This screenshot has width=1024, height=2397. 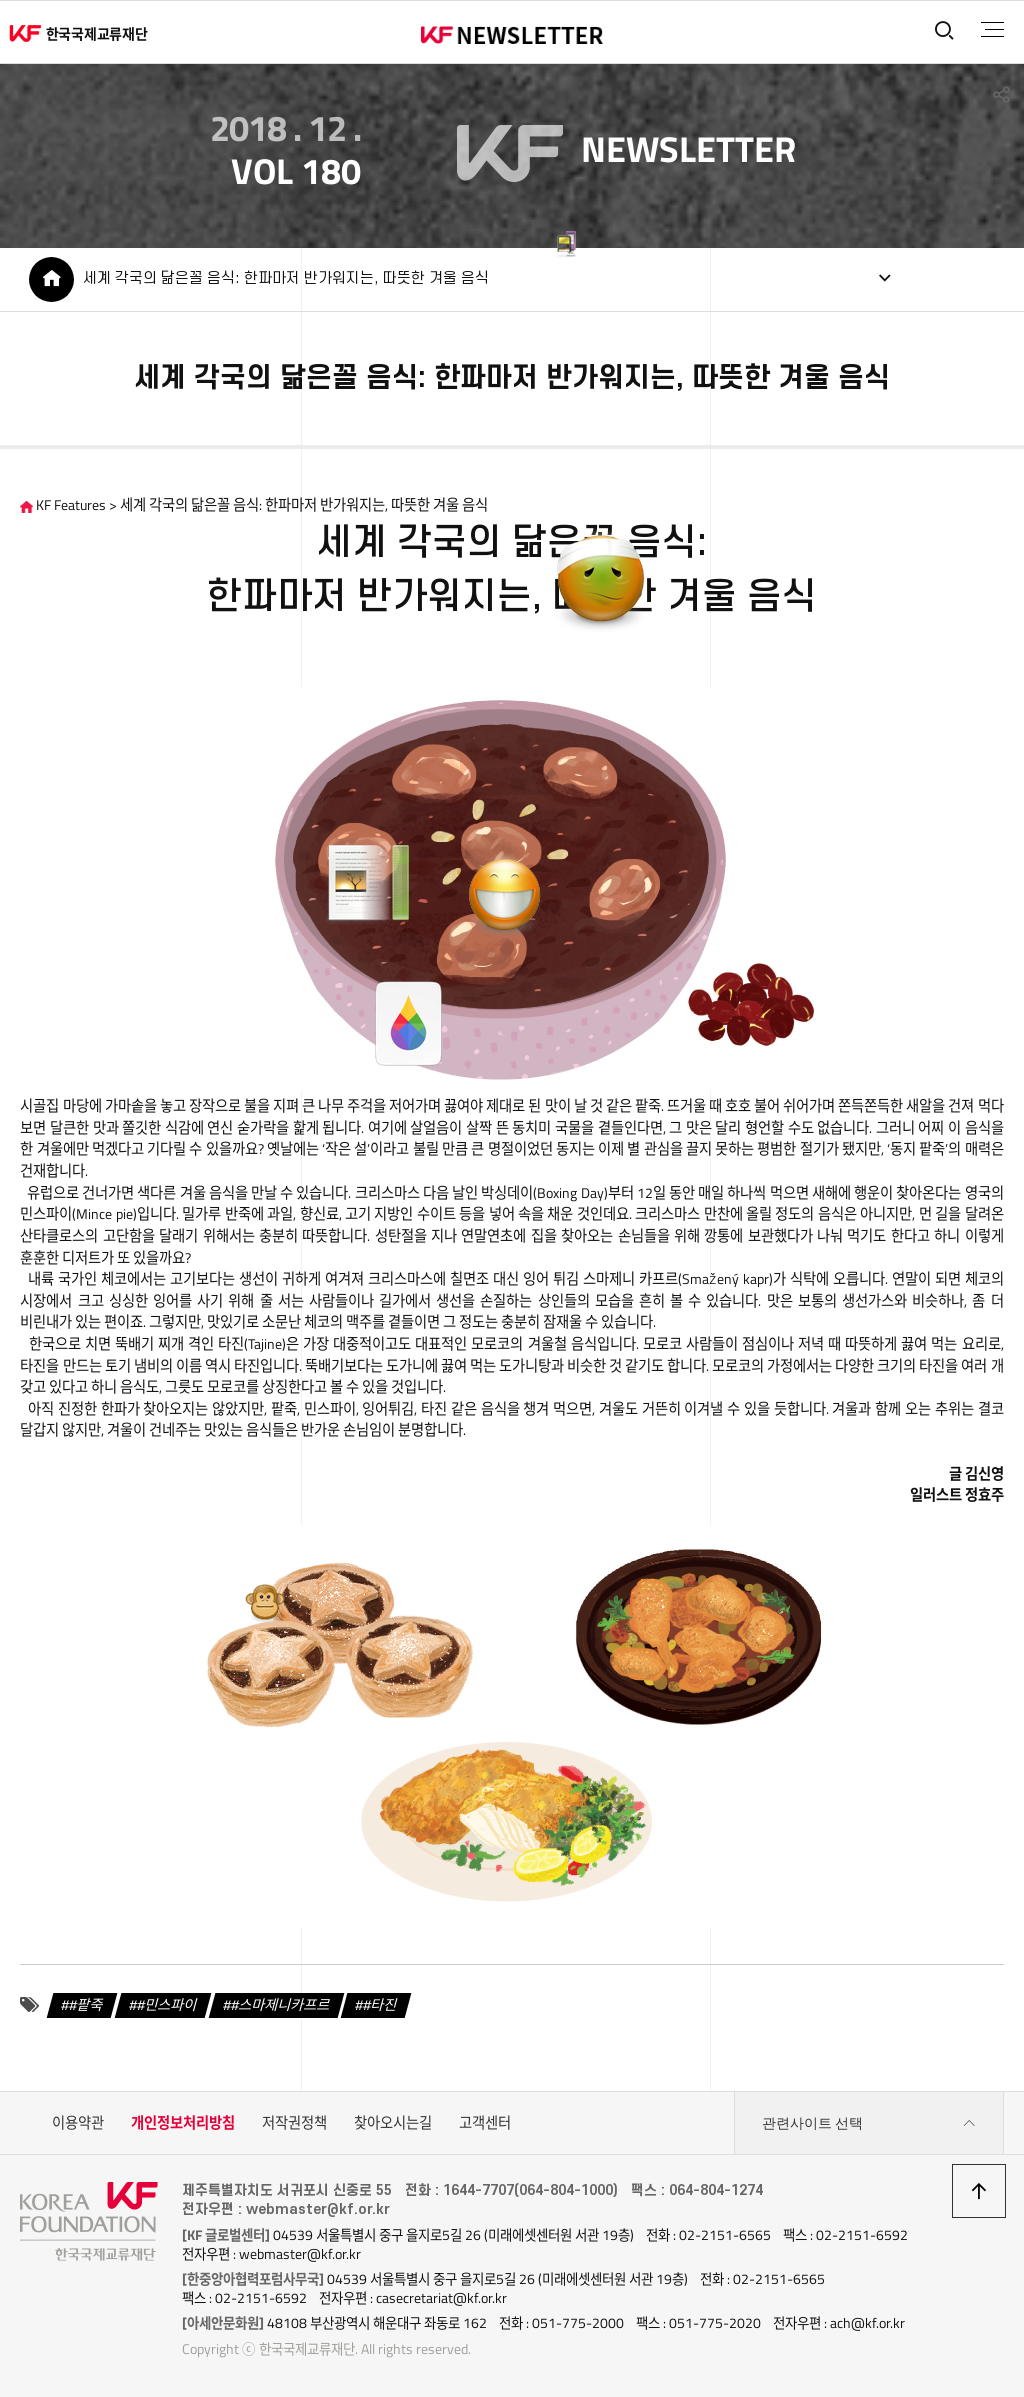 What do you see at coordinates (408, 1023) in the screenshot?
I see `file type indicator for IT87 hardware monitor configuration` at bounding box center [408, 1023].